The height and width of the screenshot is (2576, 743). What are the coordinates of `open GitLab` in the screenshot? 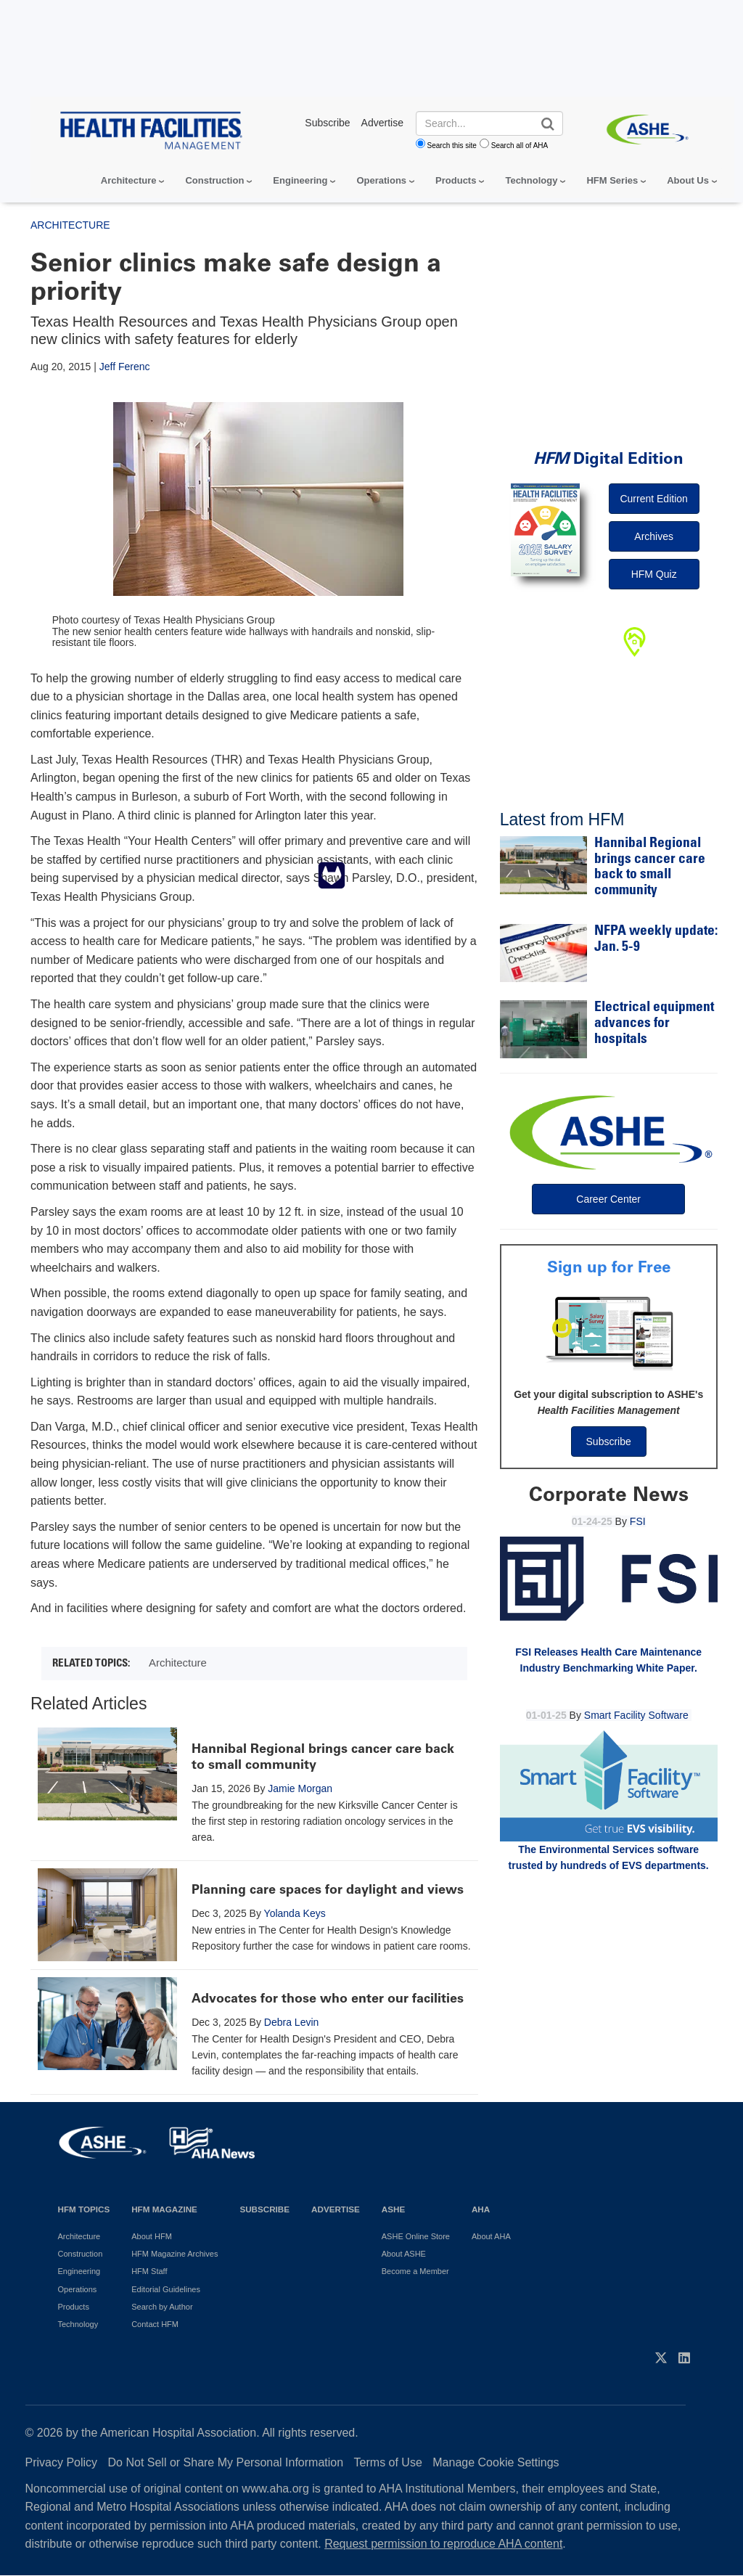 It's located at (332, 875).